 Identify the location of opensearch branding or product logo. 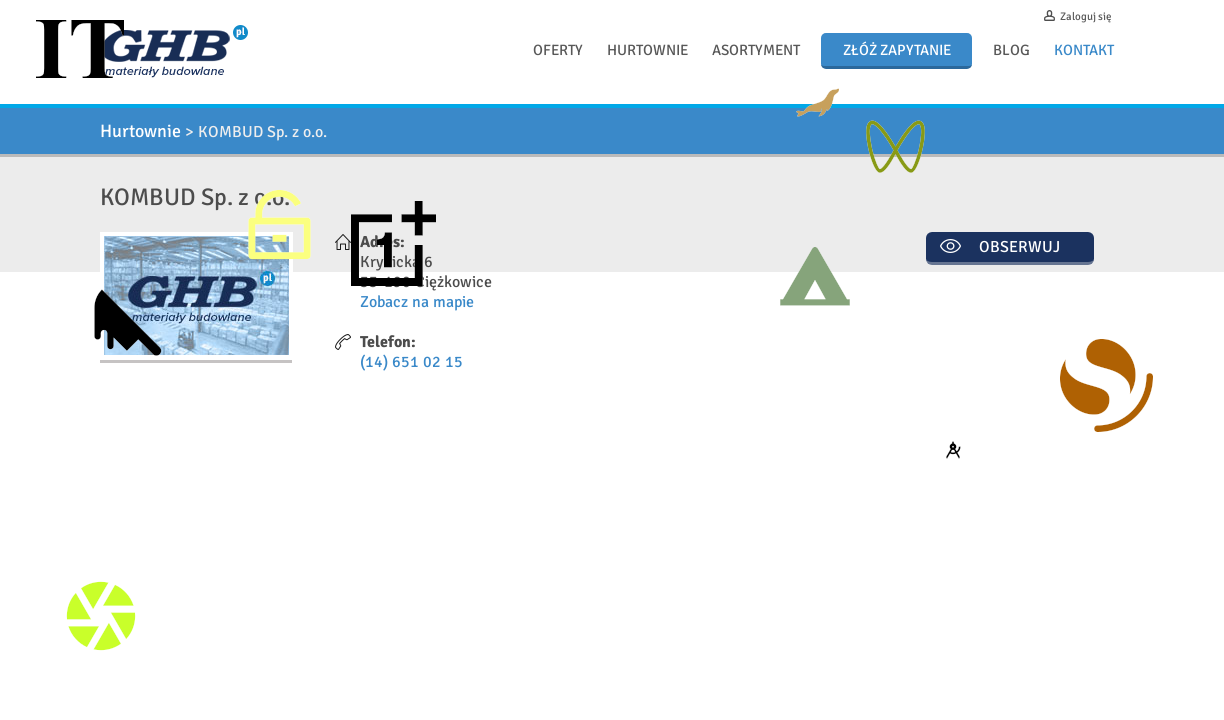
(1106, 385).